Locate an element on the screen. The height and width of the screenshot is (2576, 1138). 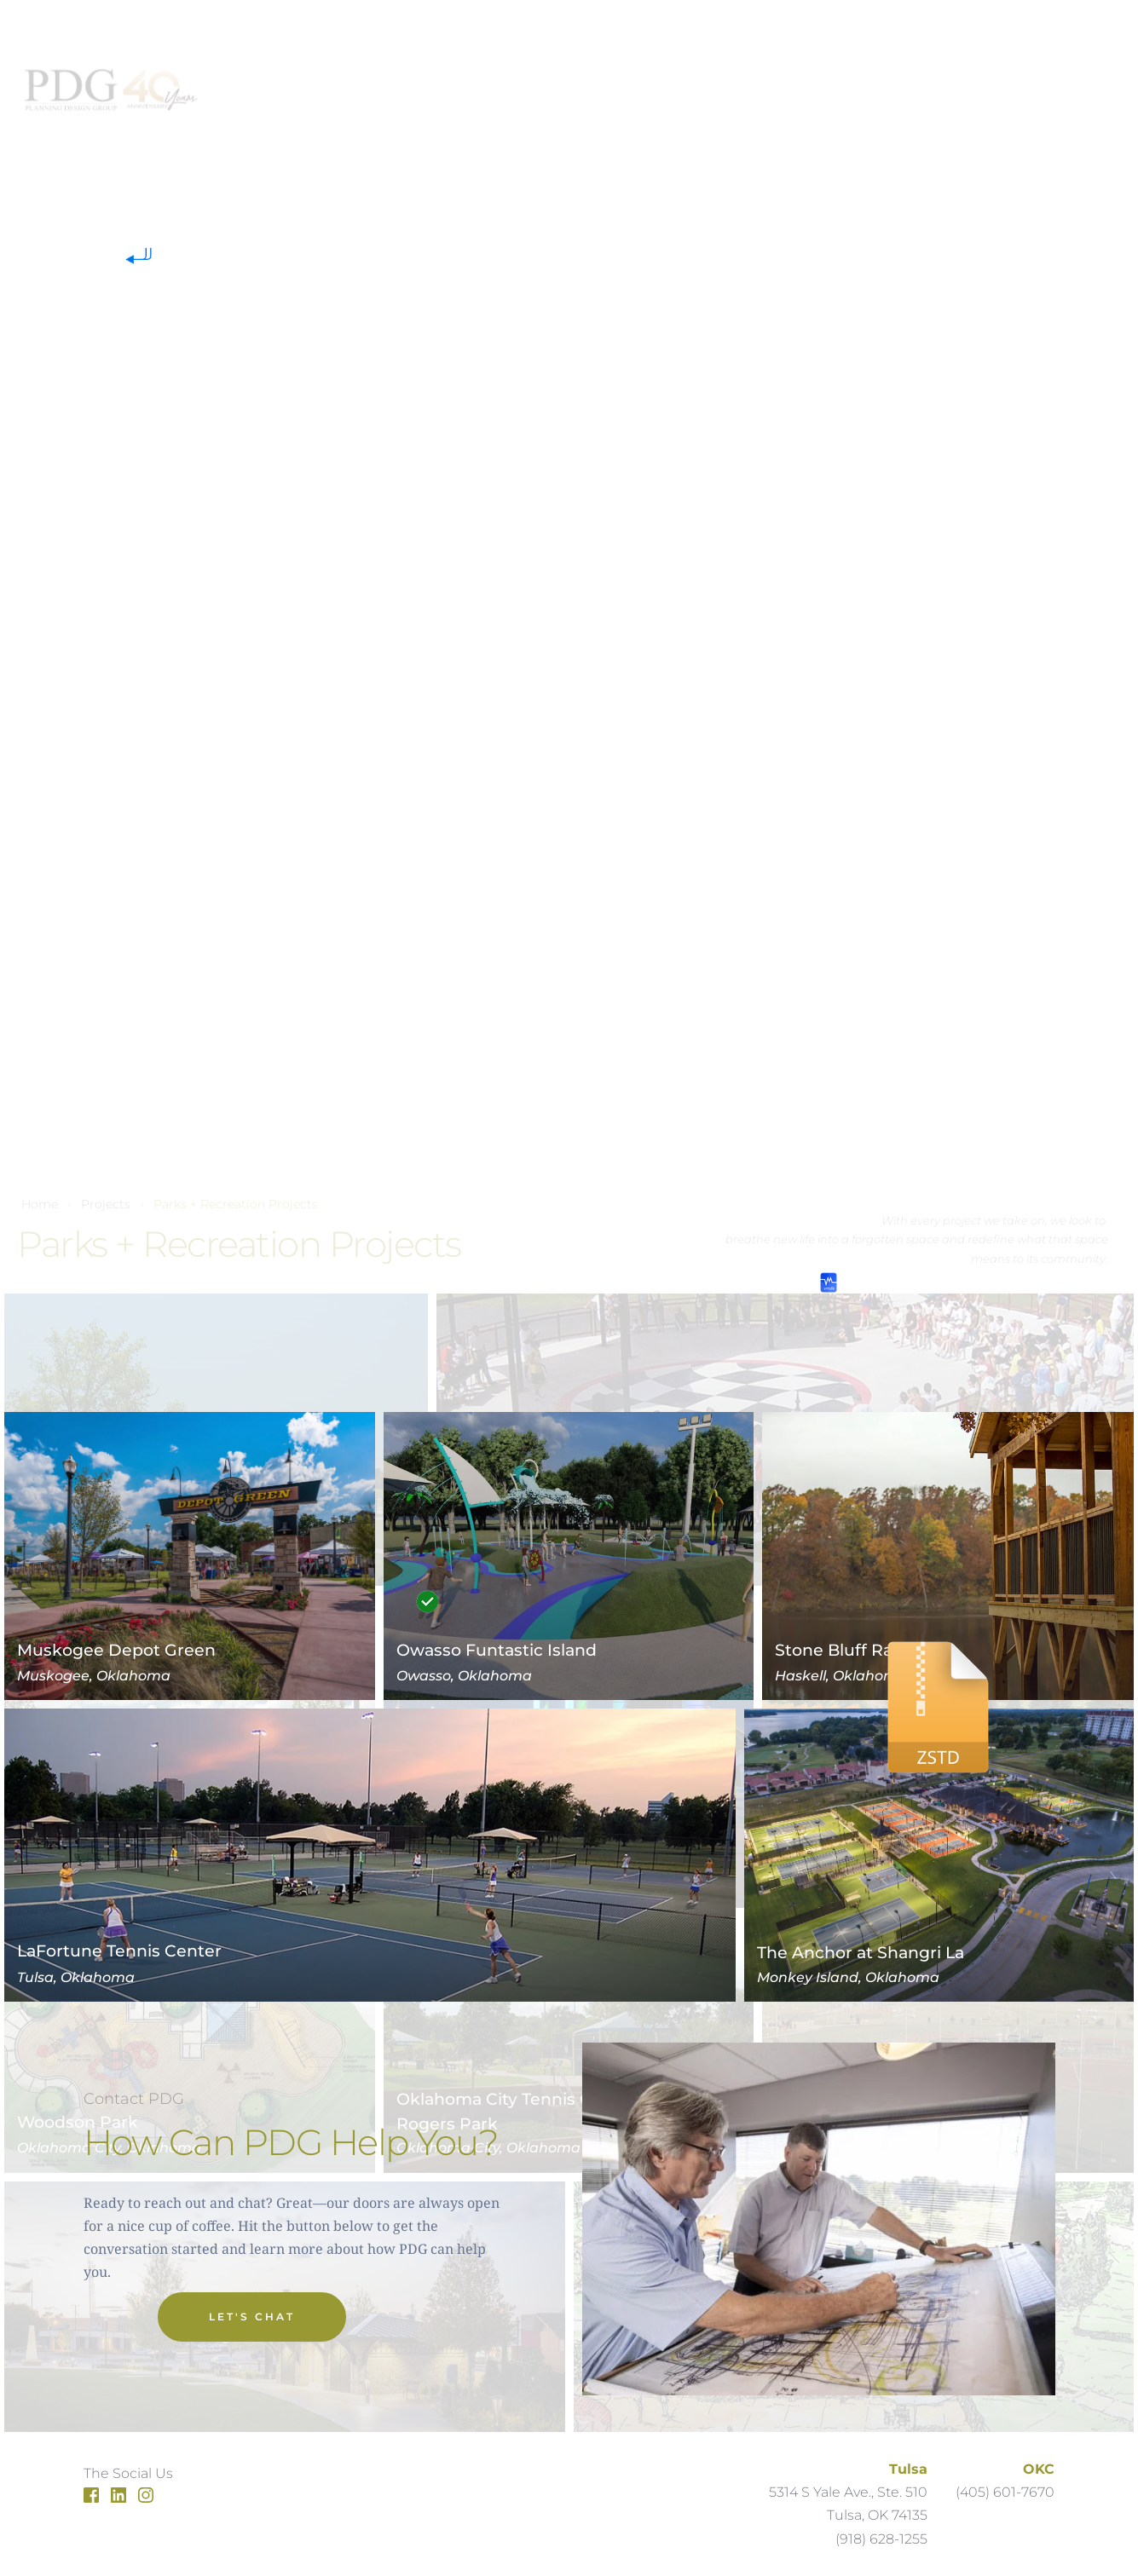
confirm or apply changes is located at coordinates (427, 1601).